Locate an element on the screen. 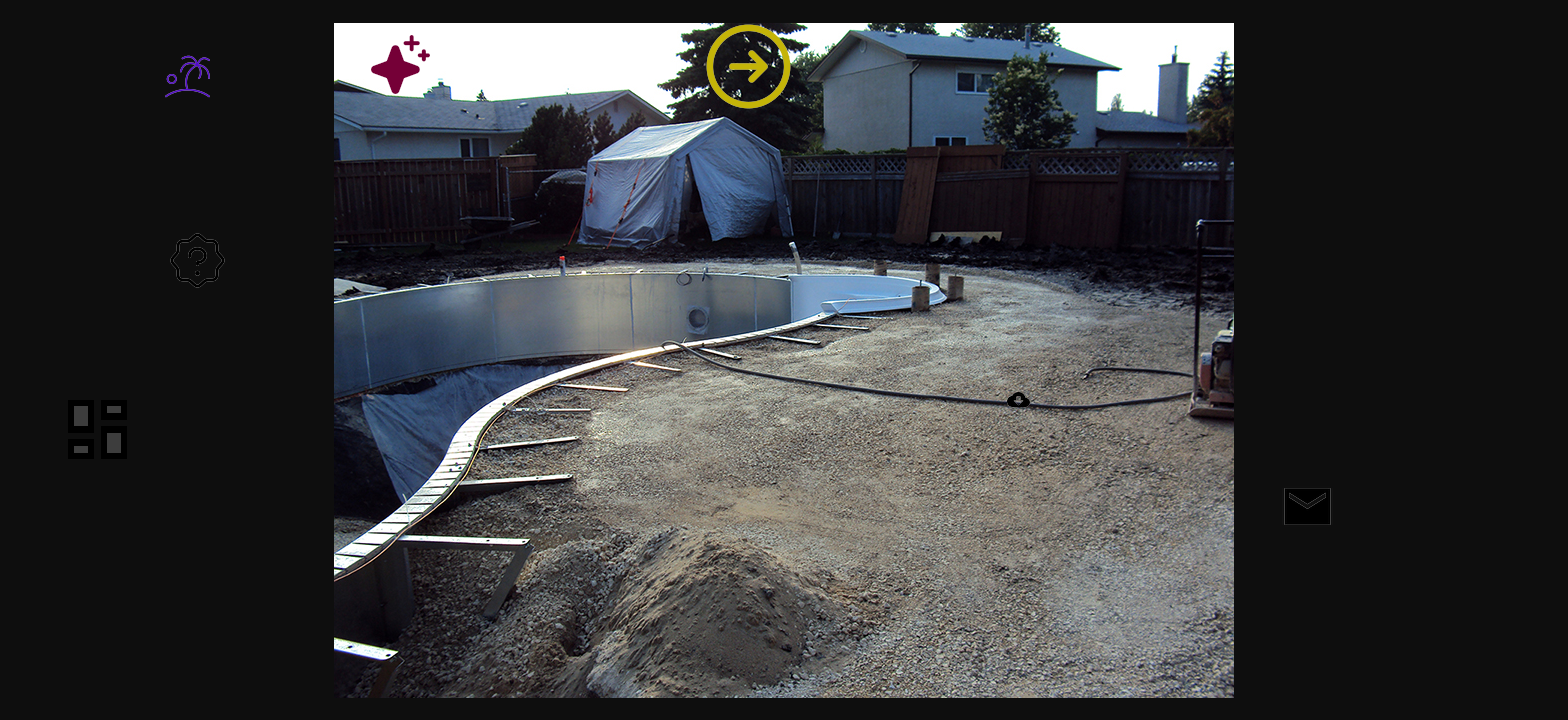  open your email inbox is located at coordinates (1307, 506).